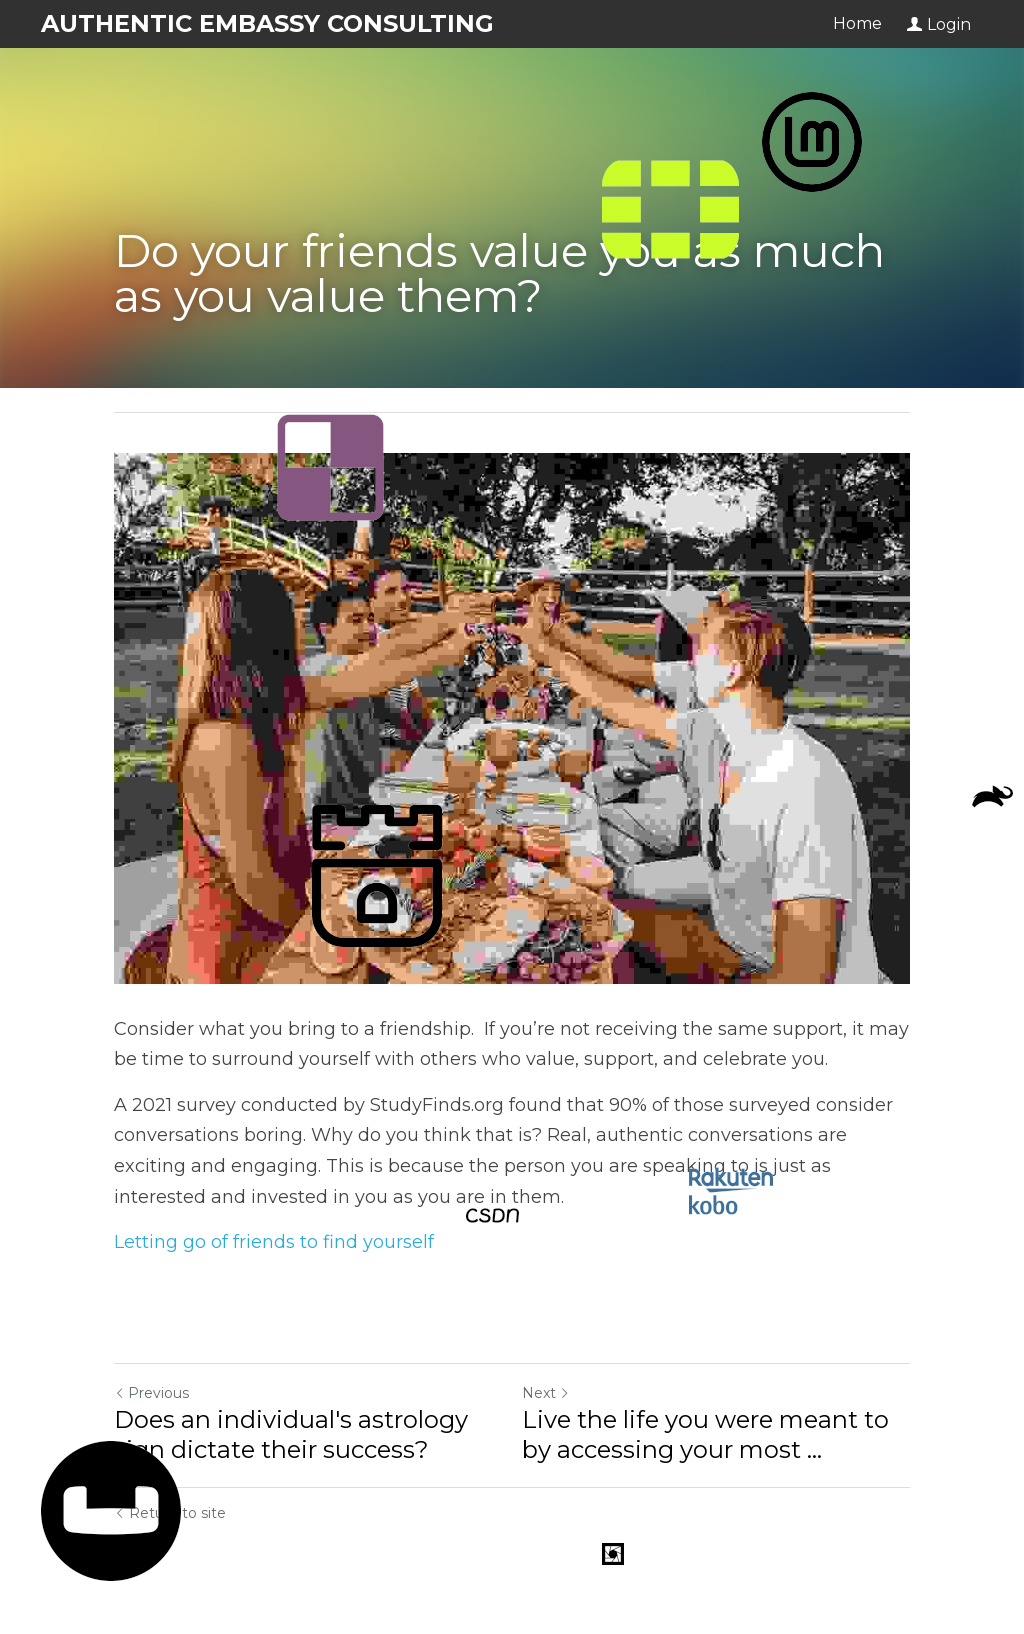 This screenshot has width=1024, height=1634. What do you see at coordinates (812, 142) in the screenshot?
I see `Linux Mint operating system logo` at bounding box center [812, 142].